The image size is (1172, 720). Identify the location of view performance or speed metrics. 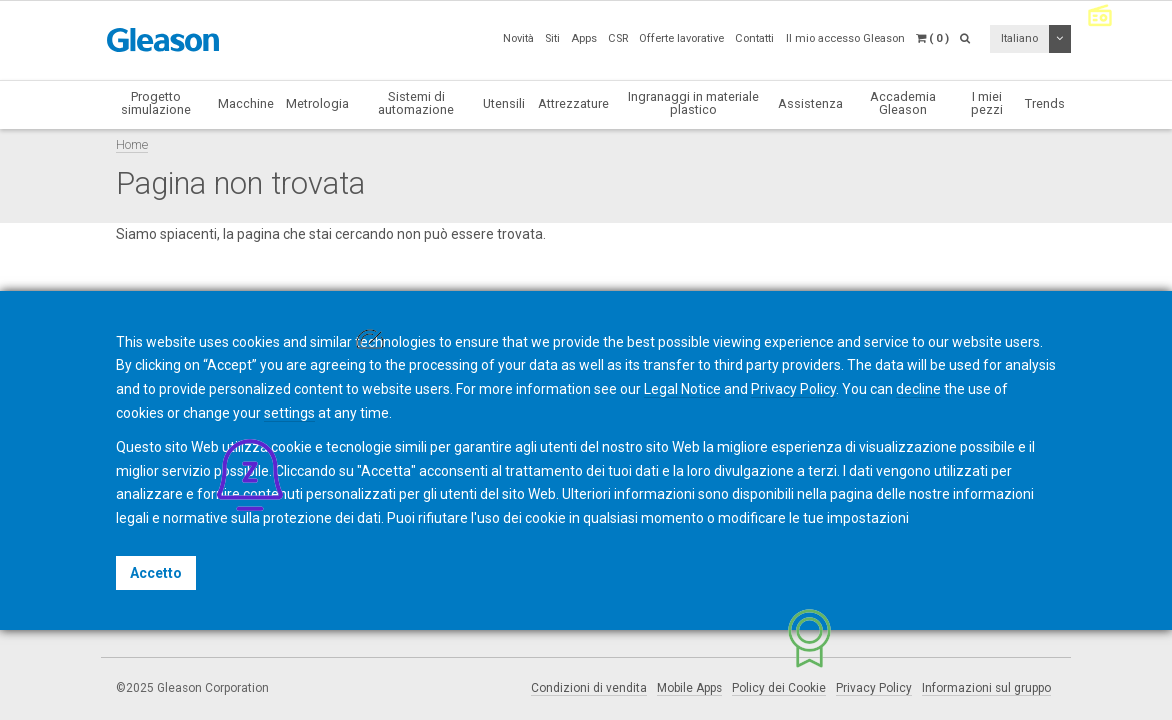
(370, 340).